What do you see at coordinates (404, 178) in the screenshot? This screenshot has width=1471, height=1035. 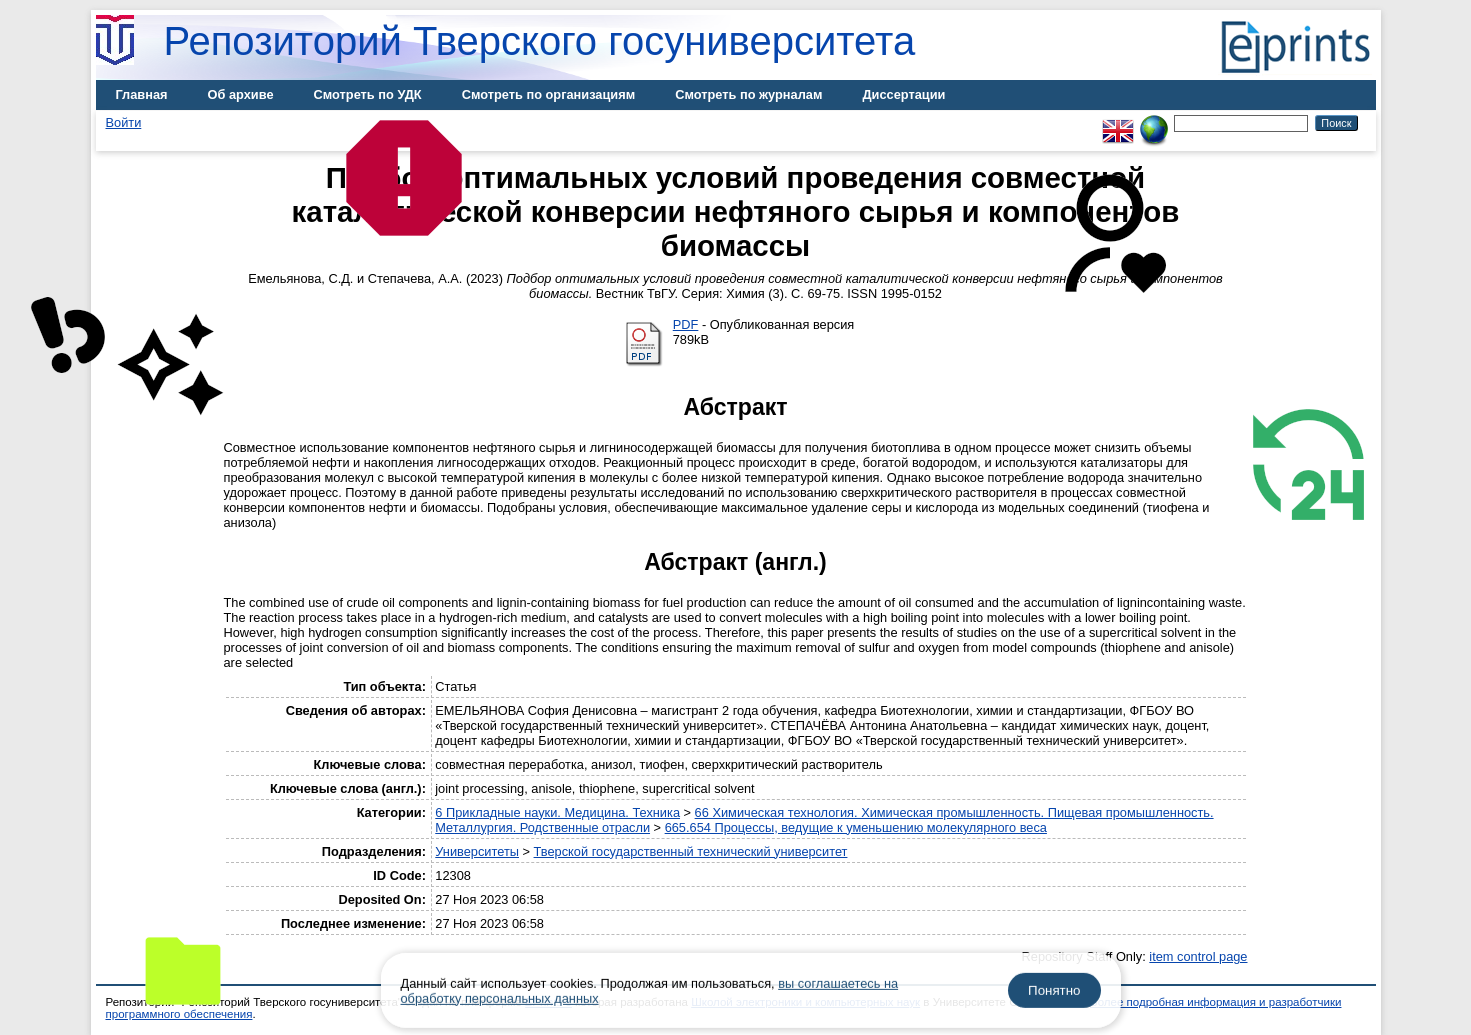 I see `indicates spam or junk content` at bounding box center [404, 178].